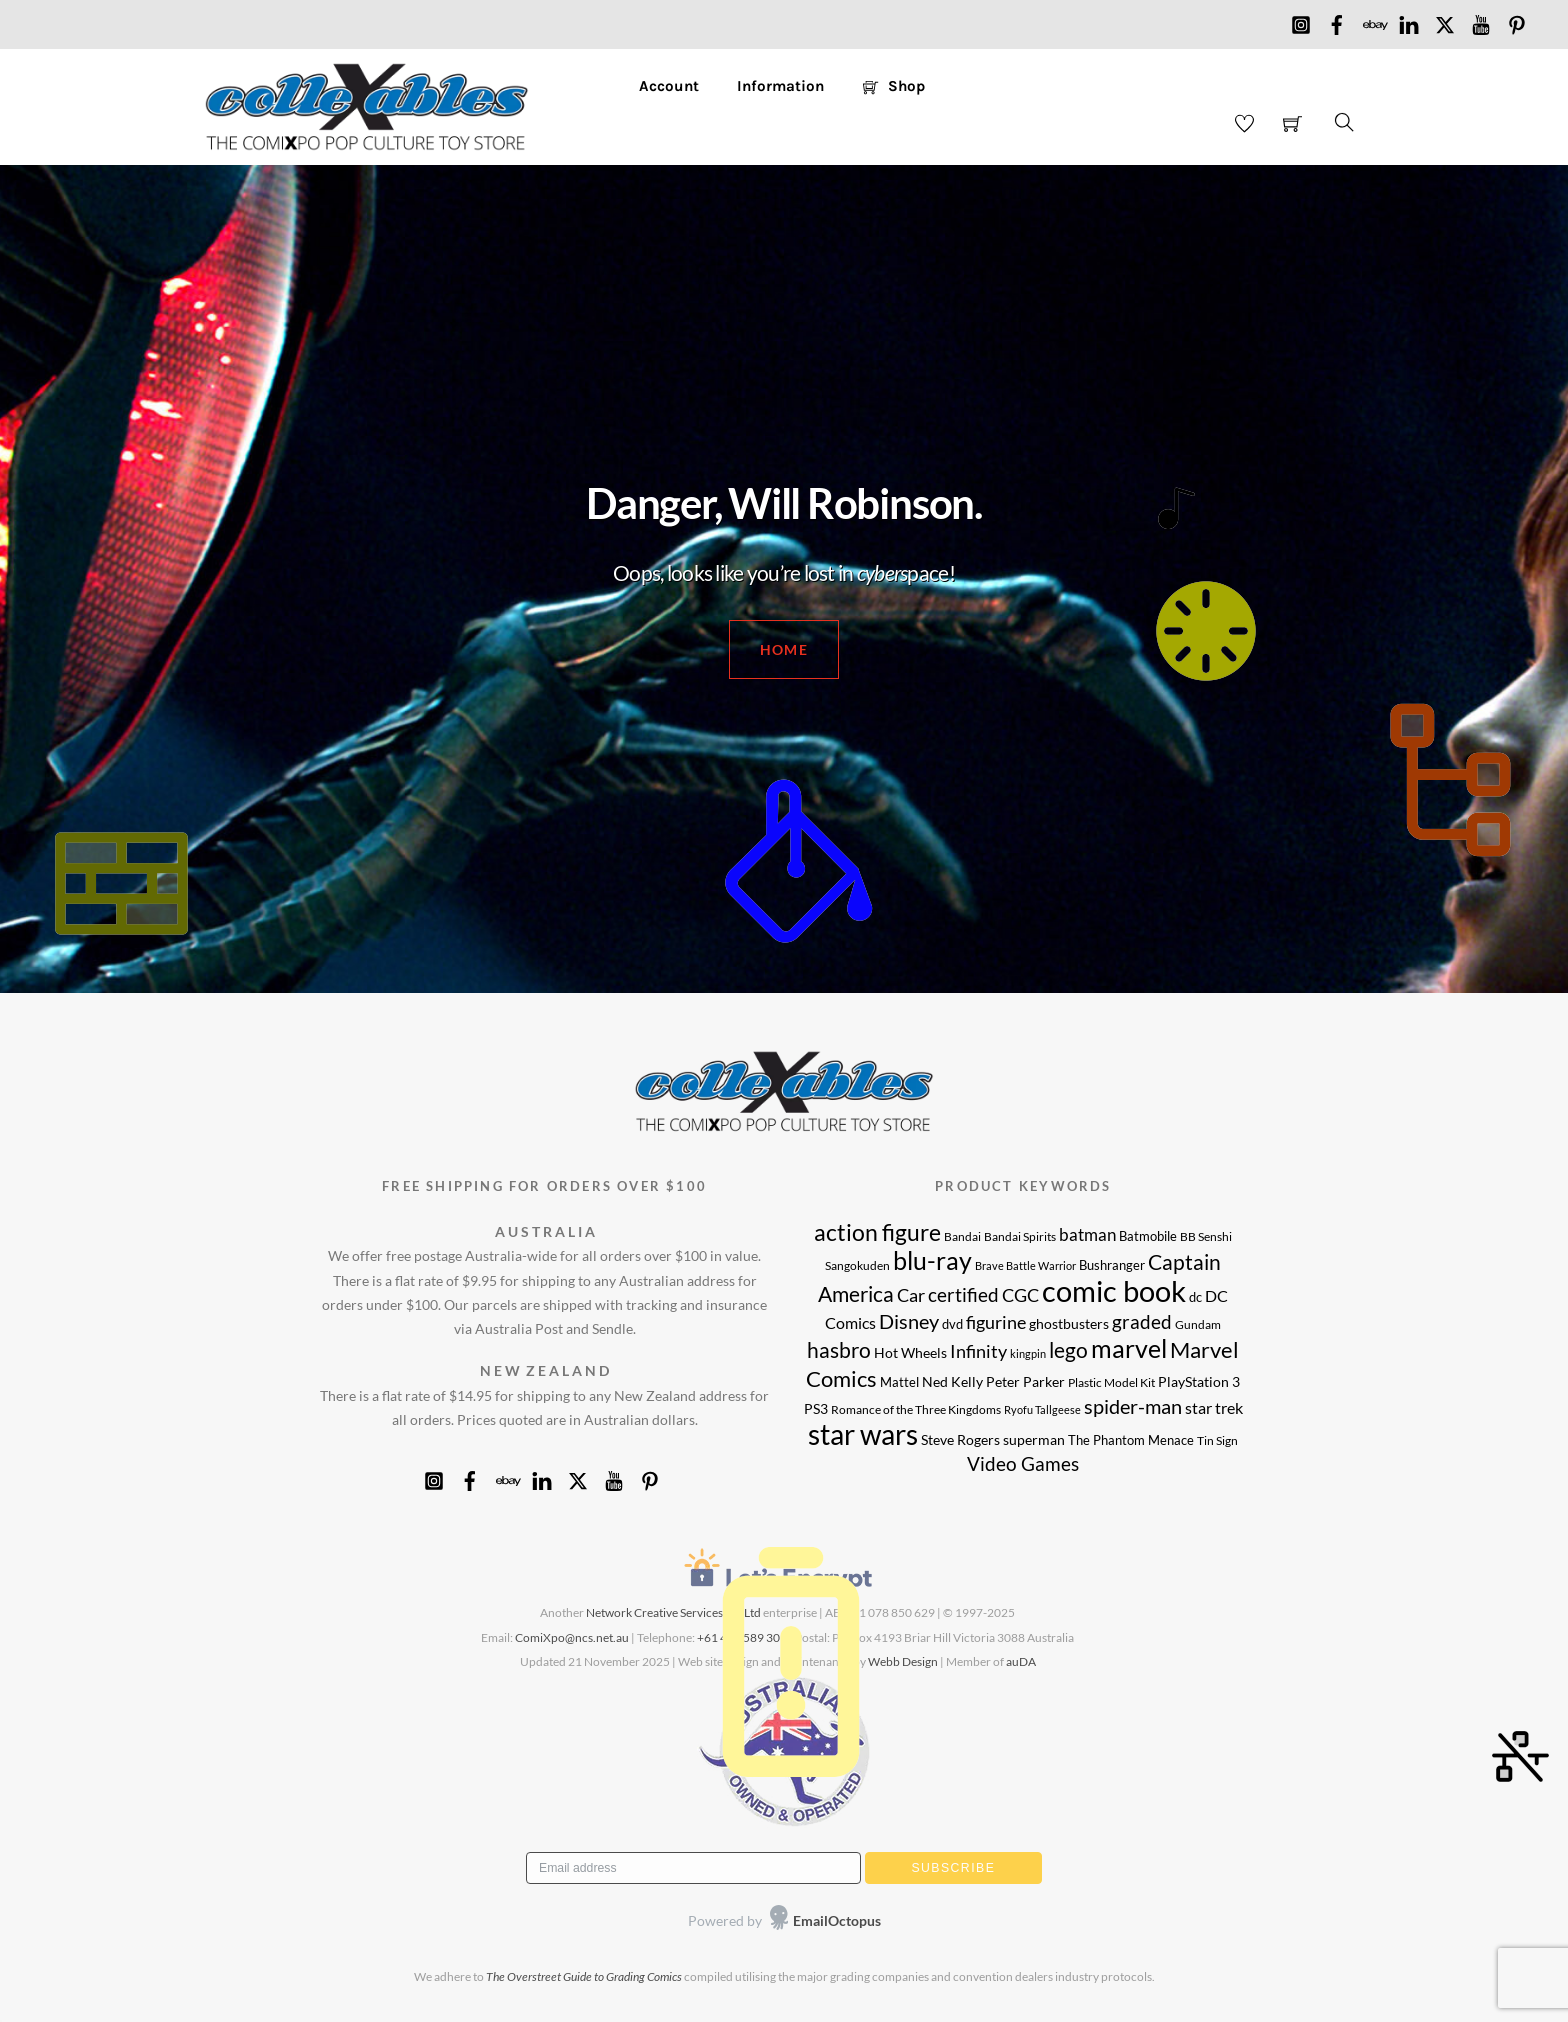 The height and width of the screenshot is (2022, 1568). What do you see at coordinates (1176, 507) in the screenshot?
I see `access music or audio player` at bounding box center [1176, 507].